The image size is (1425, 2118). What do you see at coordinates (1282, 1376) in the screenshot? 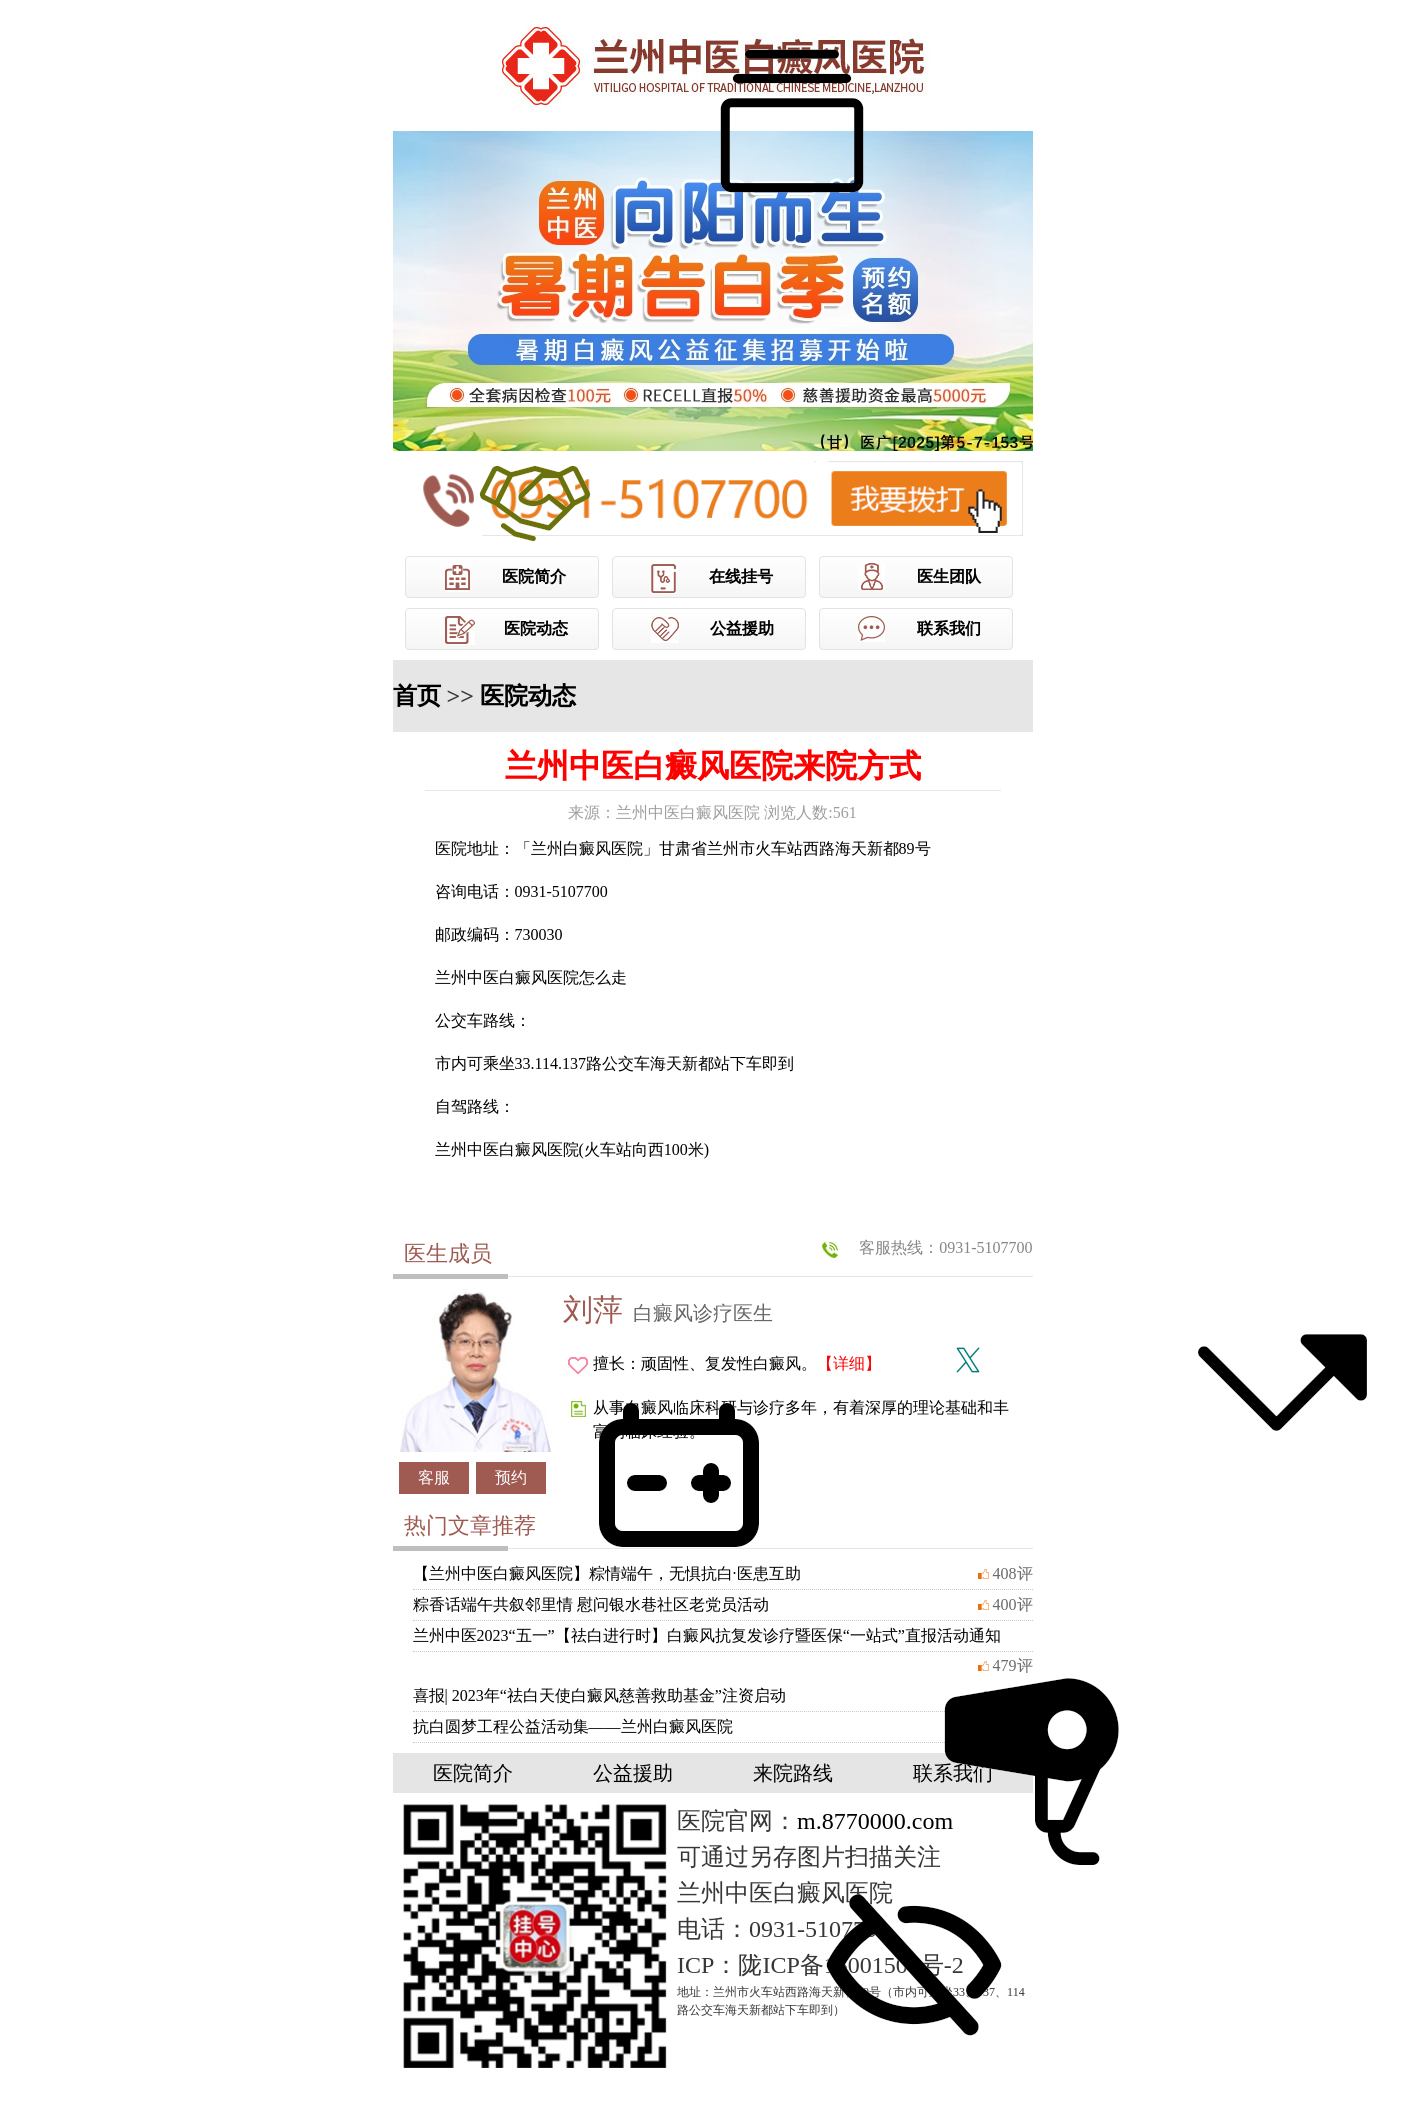
I see `reply to a message or email` at bounding box center [1282, 1376].